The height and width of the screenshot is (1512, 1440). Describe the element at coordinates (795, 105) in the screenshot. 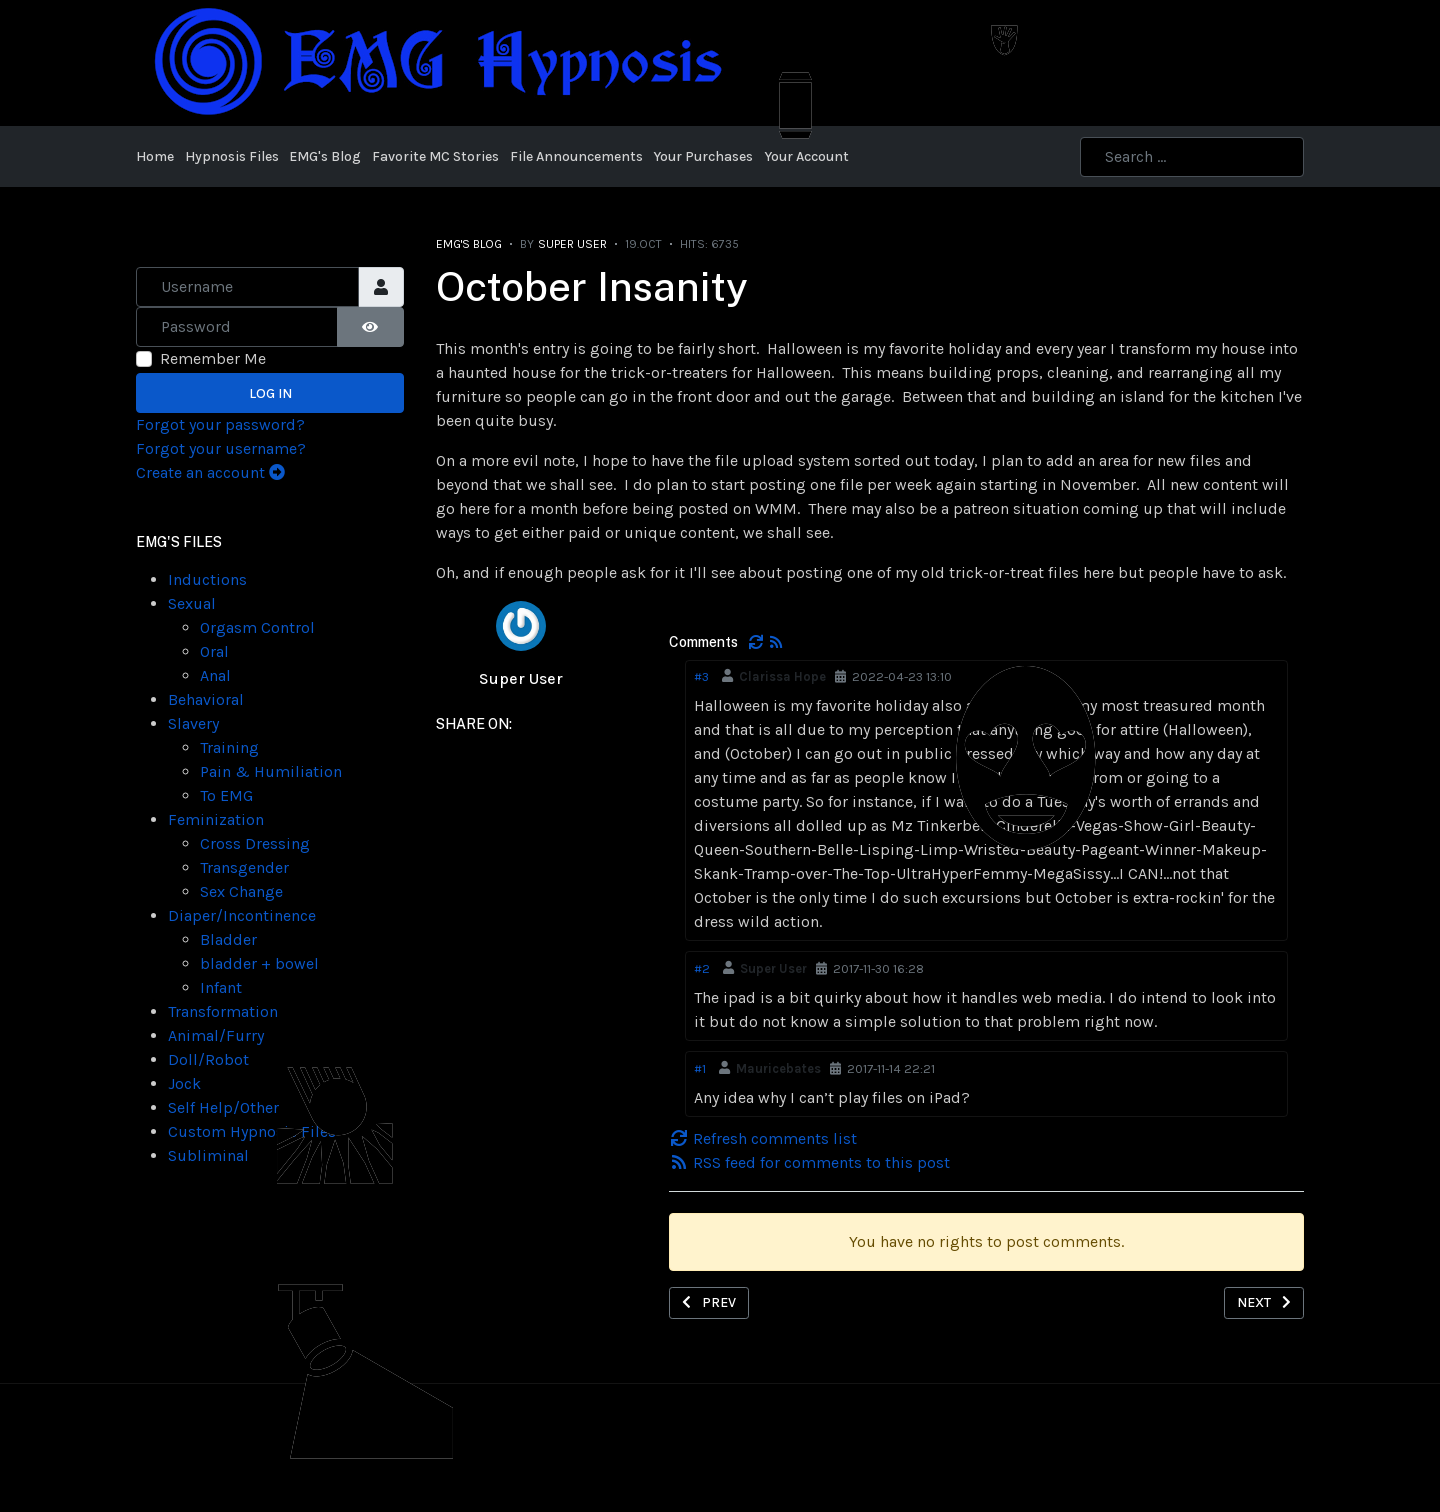

I see `select a beverage or drink item` at that location.